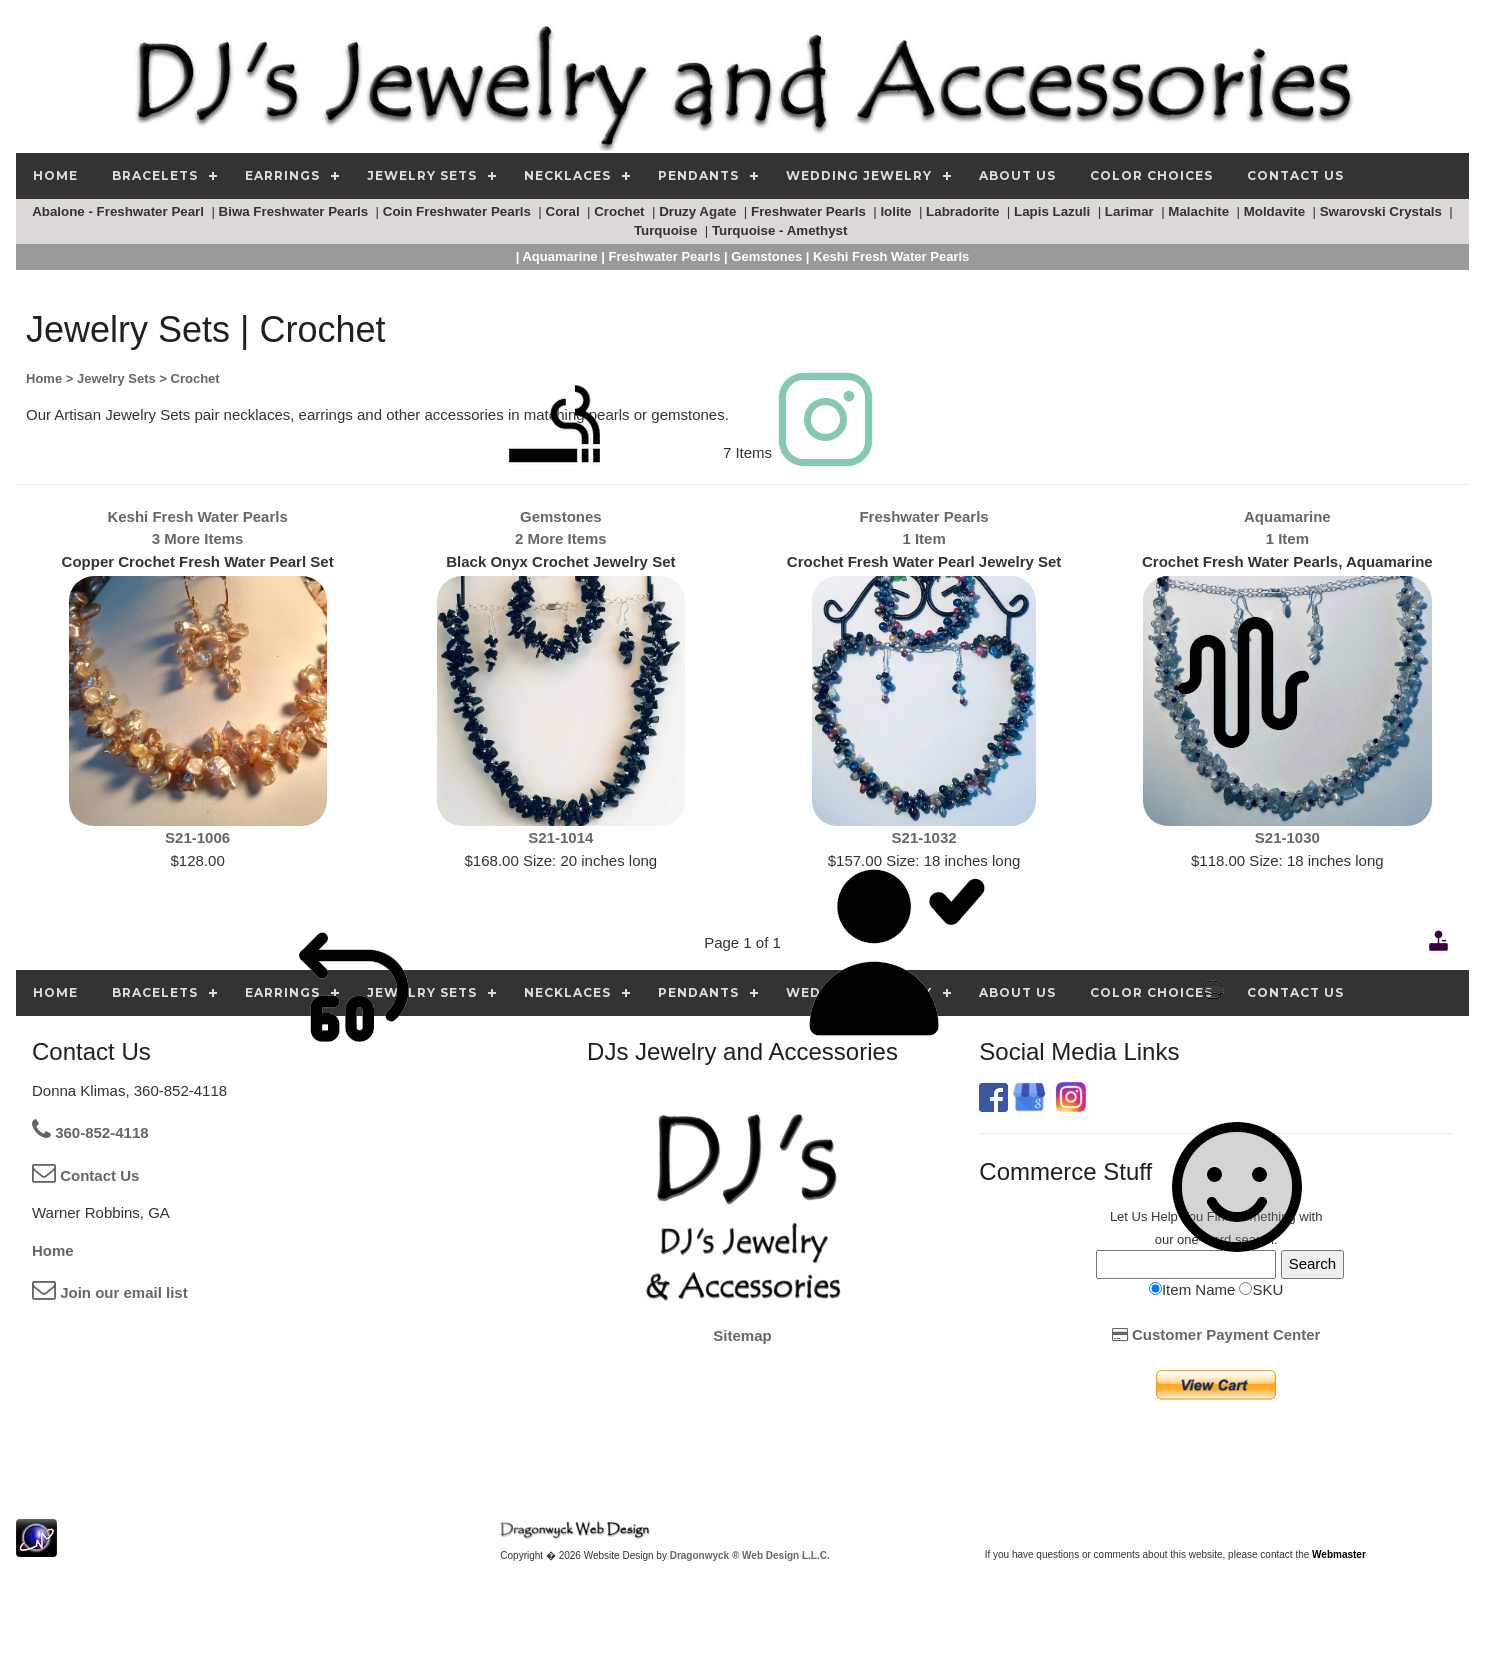  I want to click on open Instagram app, so click(825, 419).